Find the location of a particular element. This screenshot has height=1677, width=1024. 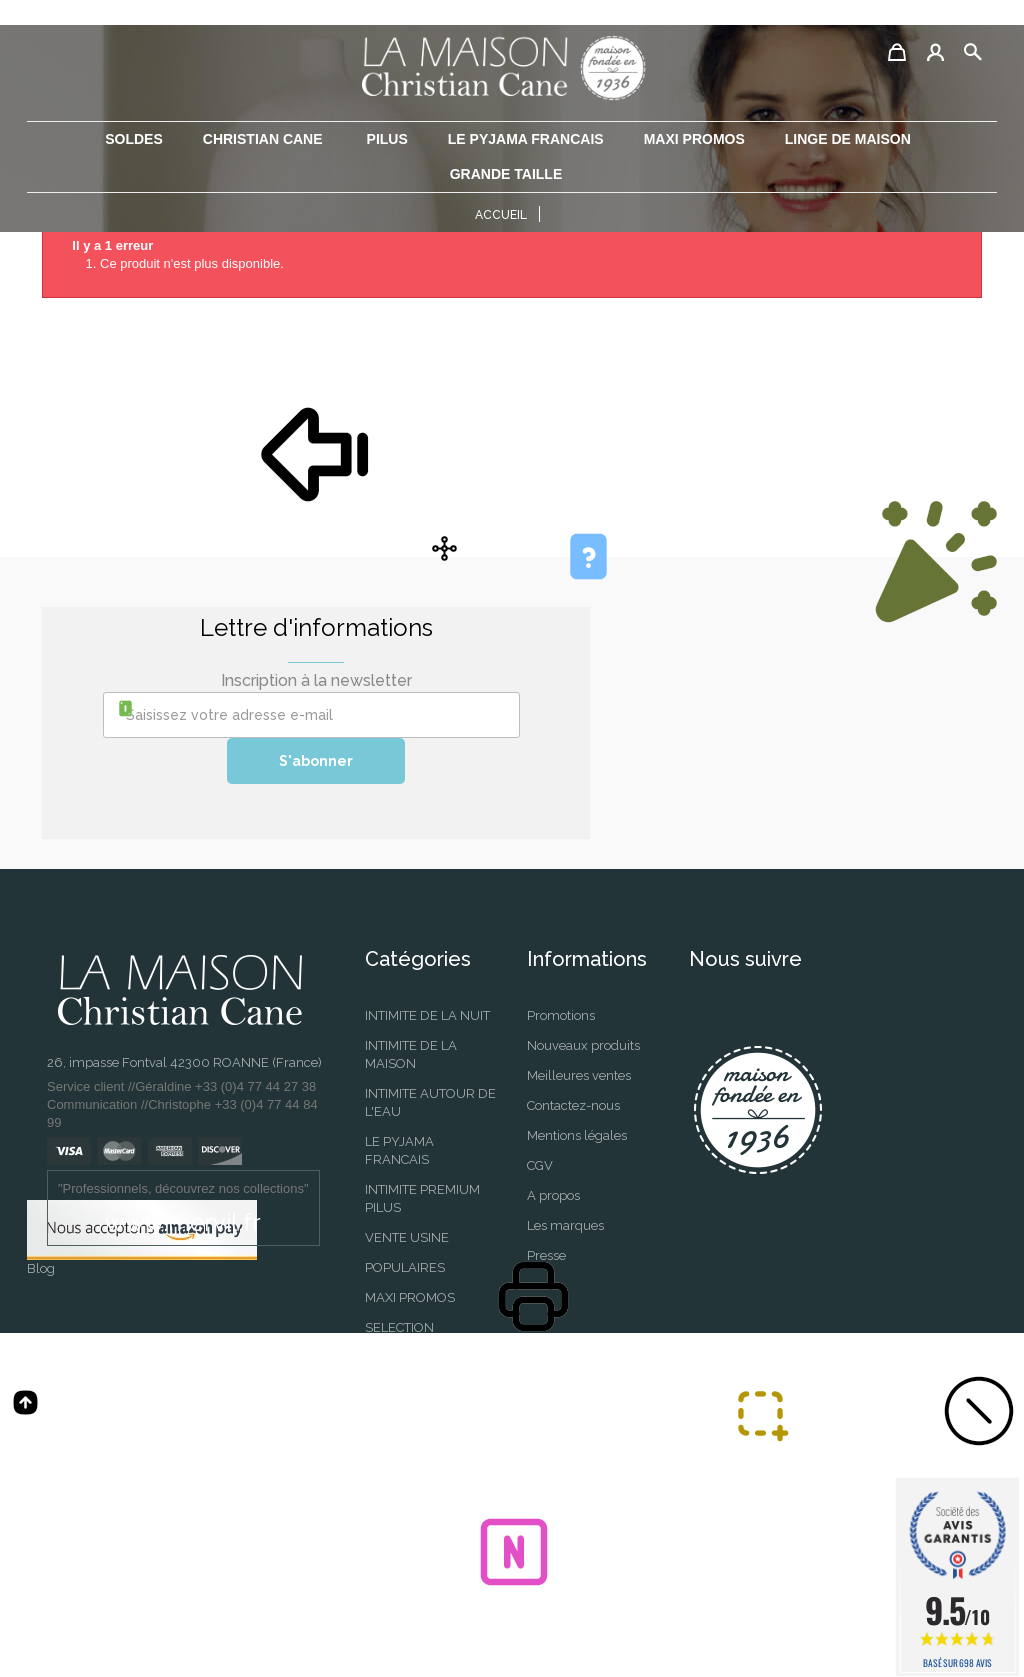

go back to the previous screen is located at coordinates (313, 454).